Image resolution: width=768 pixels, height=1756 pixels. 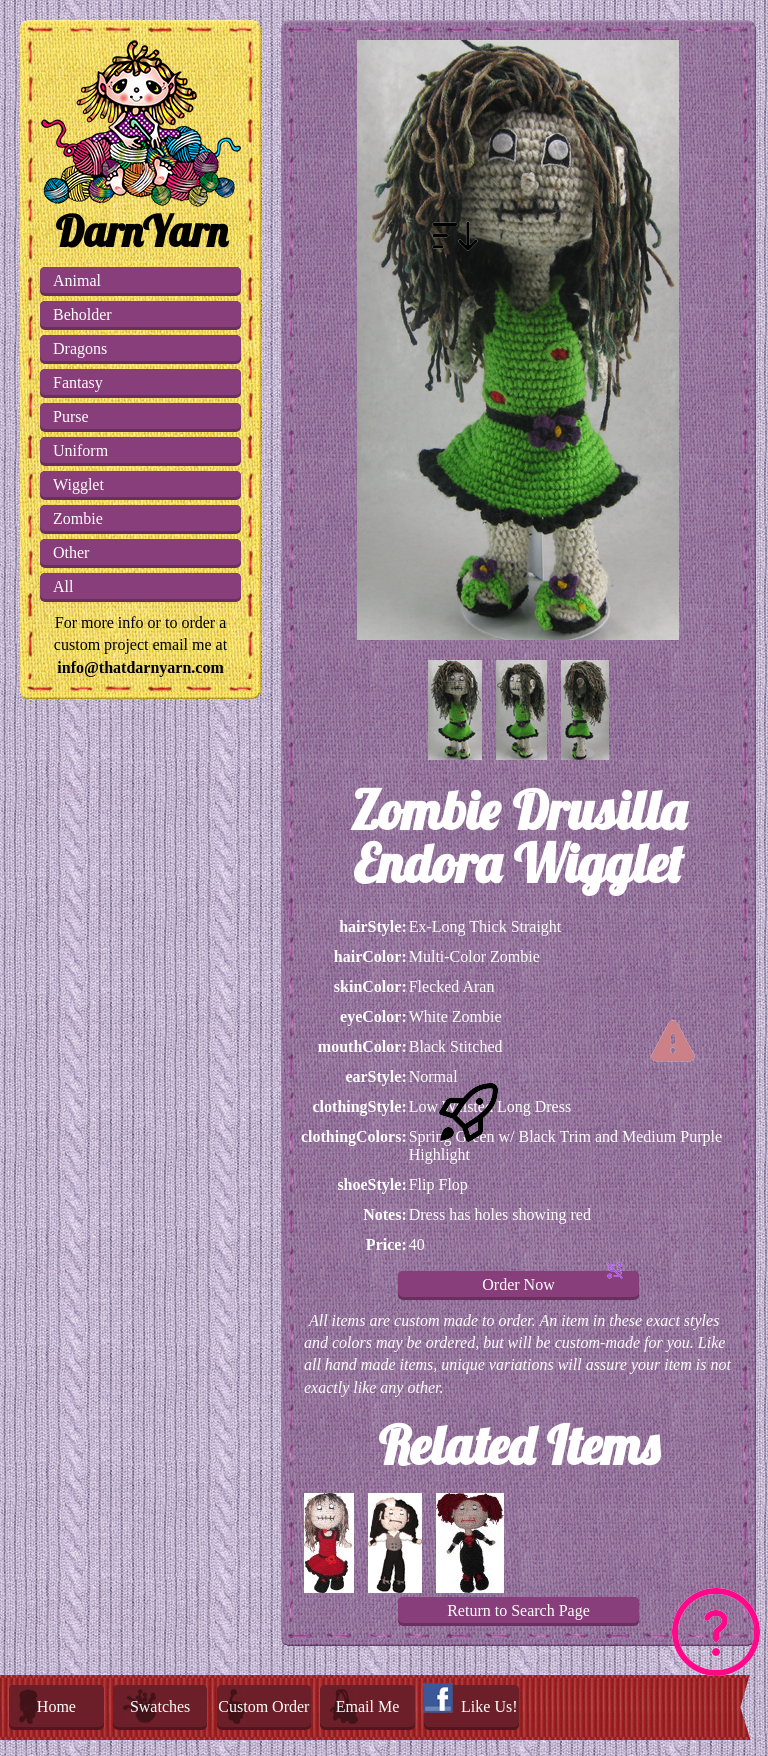 I want to click on sort items in descending order, so click(x=455, y=235).